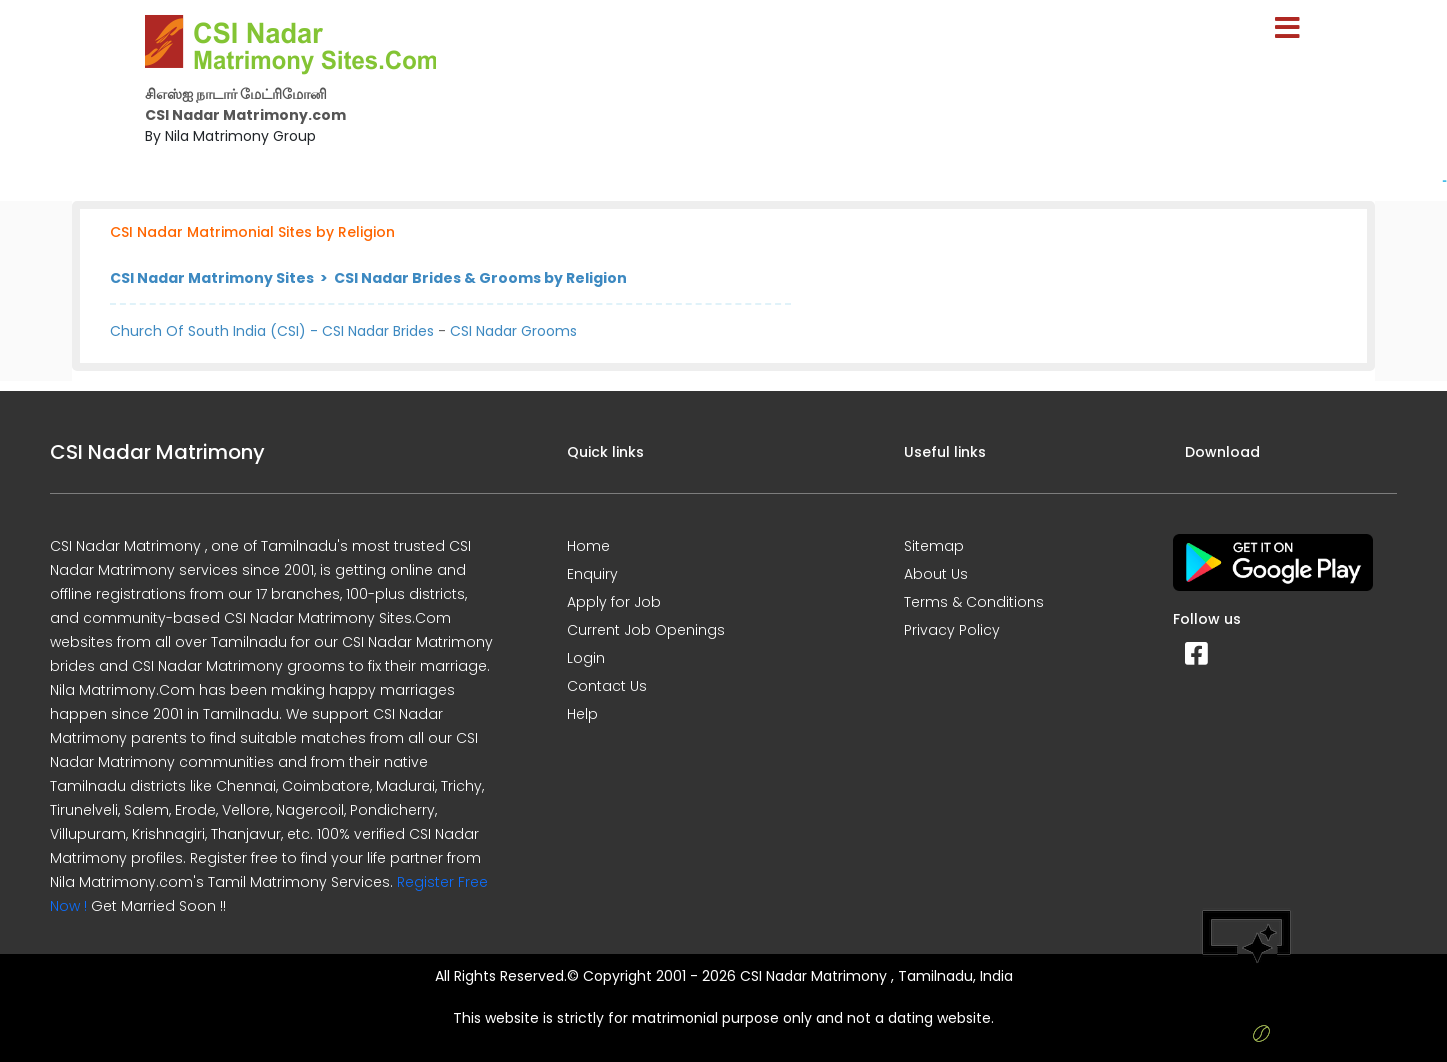 Image resolution: width=1447 pixels, height=1062 pixels. I want to click on add a smart action or AI-powered button, so click(1246, 932).